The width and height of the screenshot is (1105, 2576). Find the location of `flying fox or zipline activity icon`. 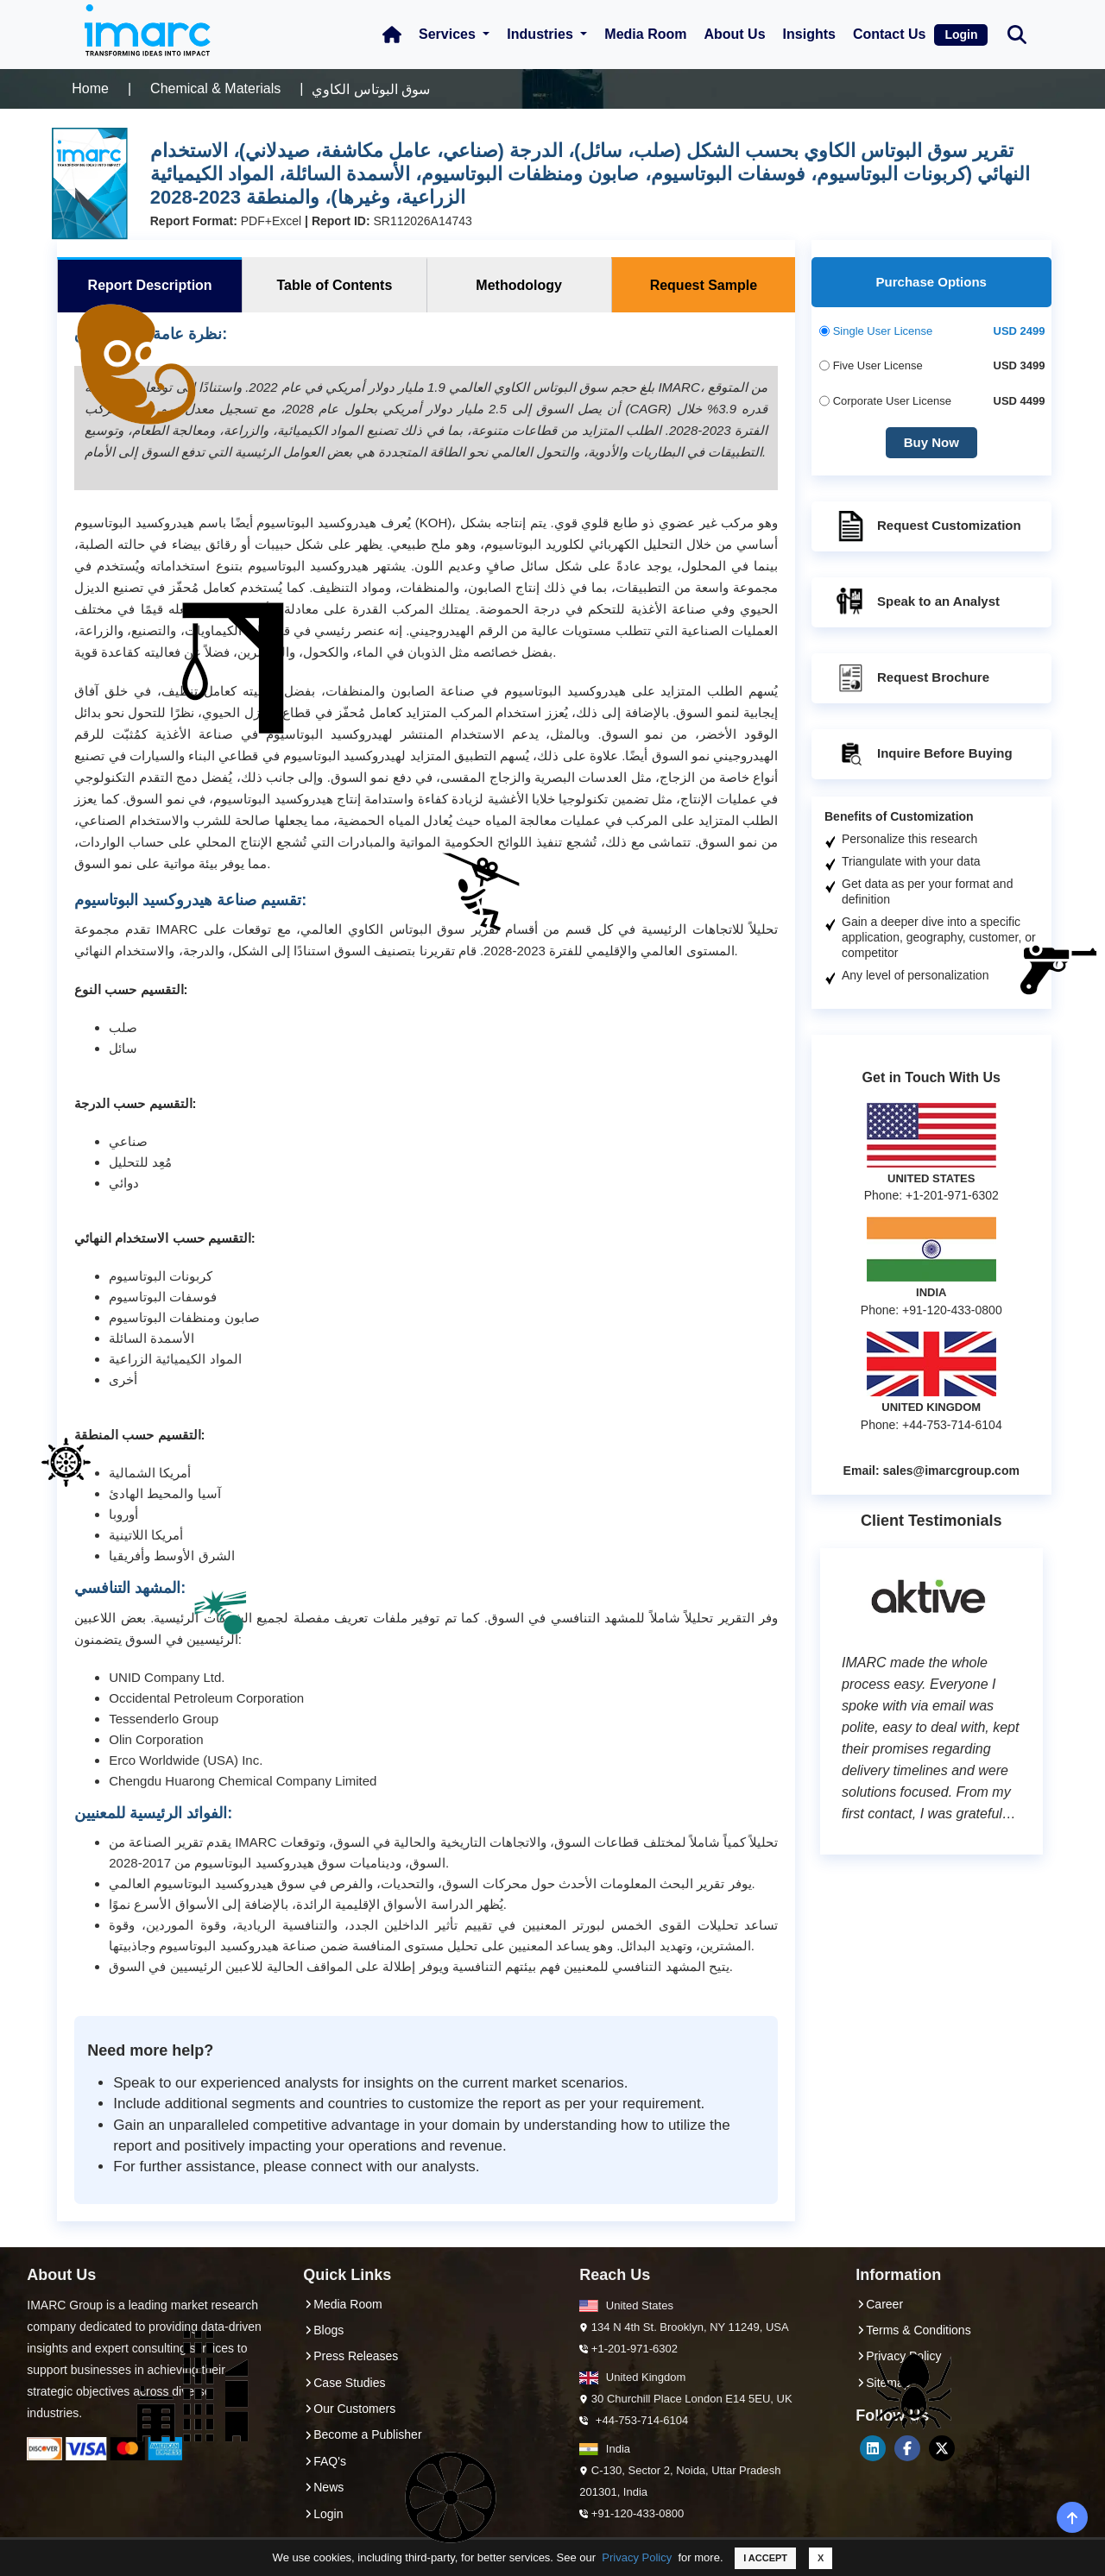

flying fox or zipline activity icon is located at coordinates (478, 894).